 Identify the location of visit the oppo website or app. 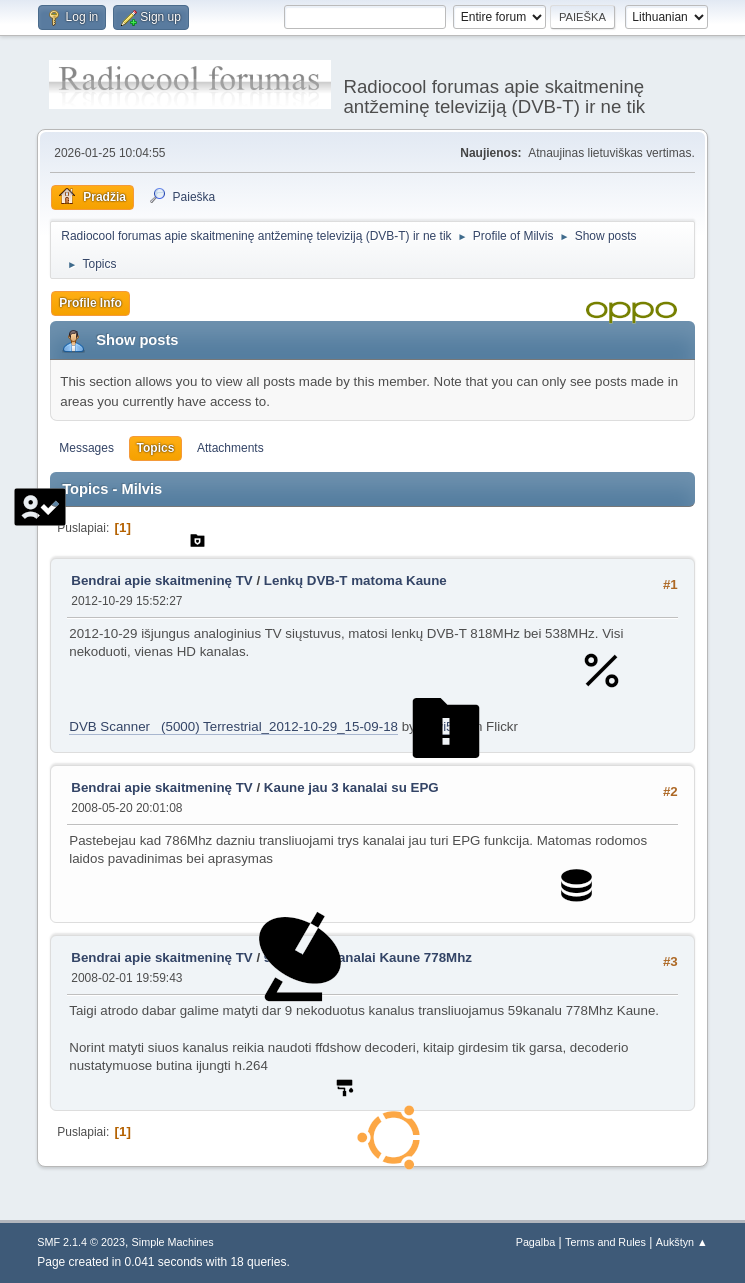
(631, 312).